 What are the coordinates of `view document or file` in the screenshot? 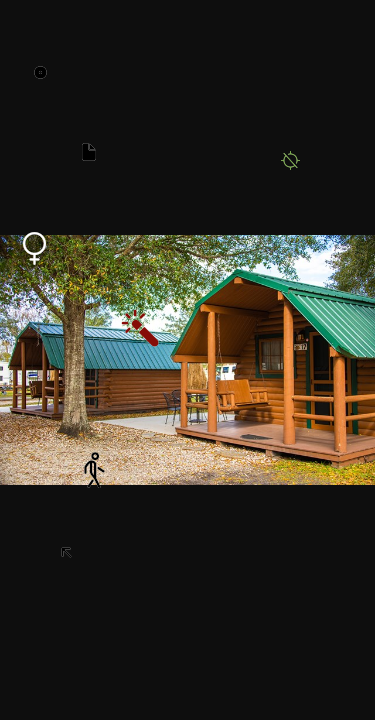 It's located at (89, 152).